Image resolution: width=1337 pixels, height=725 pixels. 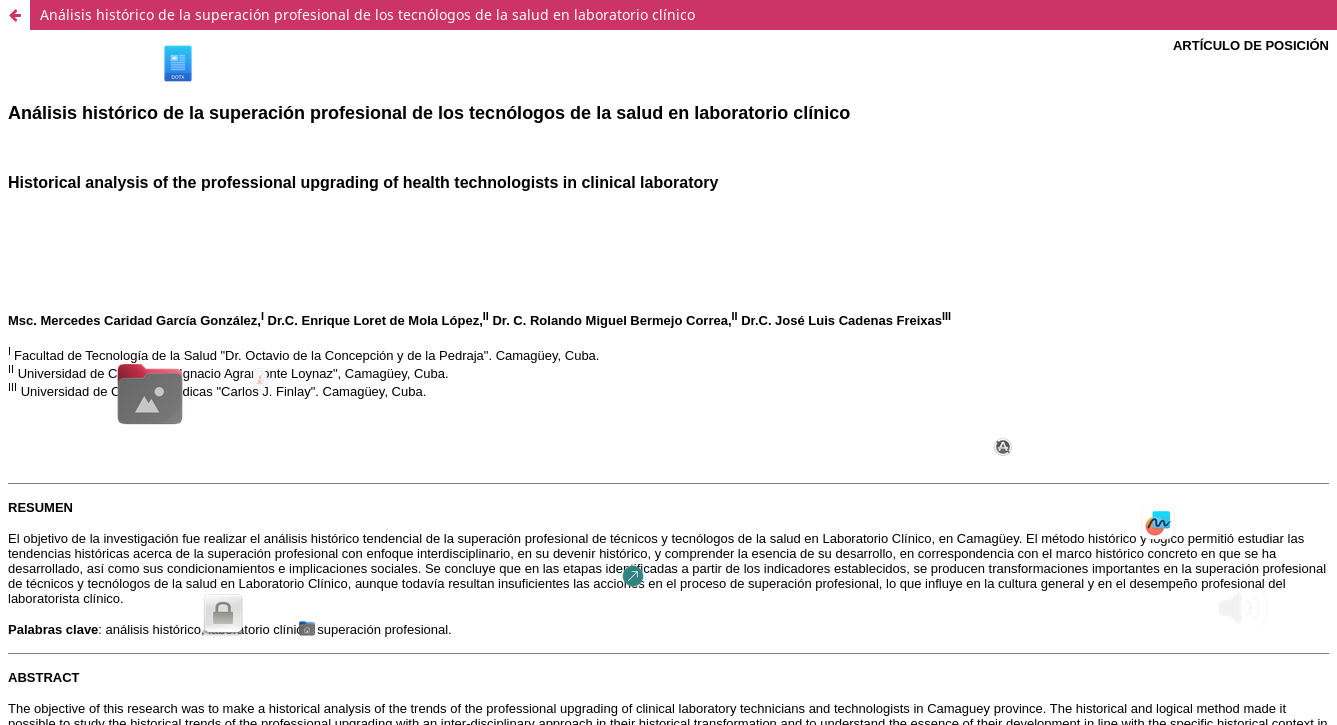 What do you see at coordinates (260, 377) in the screenshot?
I see `java source code file` at bounding box center [260, 377].